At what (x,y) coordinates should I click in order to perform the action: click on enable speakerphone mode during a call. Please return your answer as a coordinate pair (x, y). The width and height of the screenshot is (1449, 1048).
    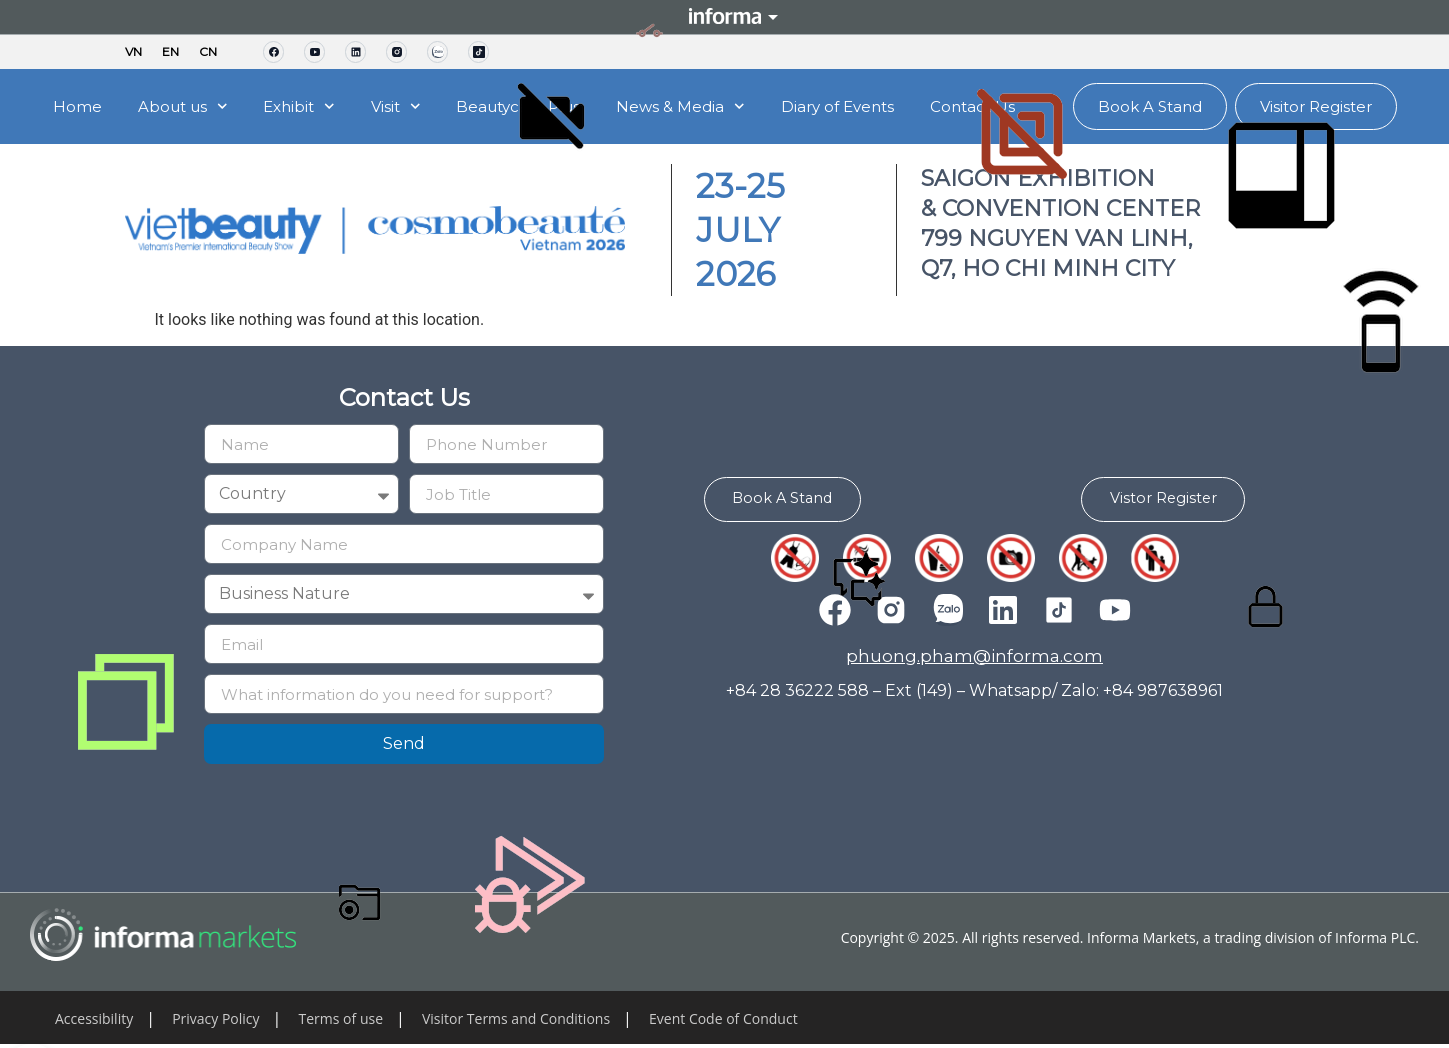
    Looking at the image, I should click on (1381, 324).